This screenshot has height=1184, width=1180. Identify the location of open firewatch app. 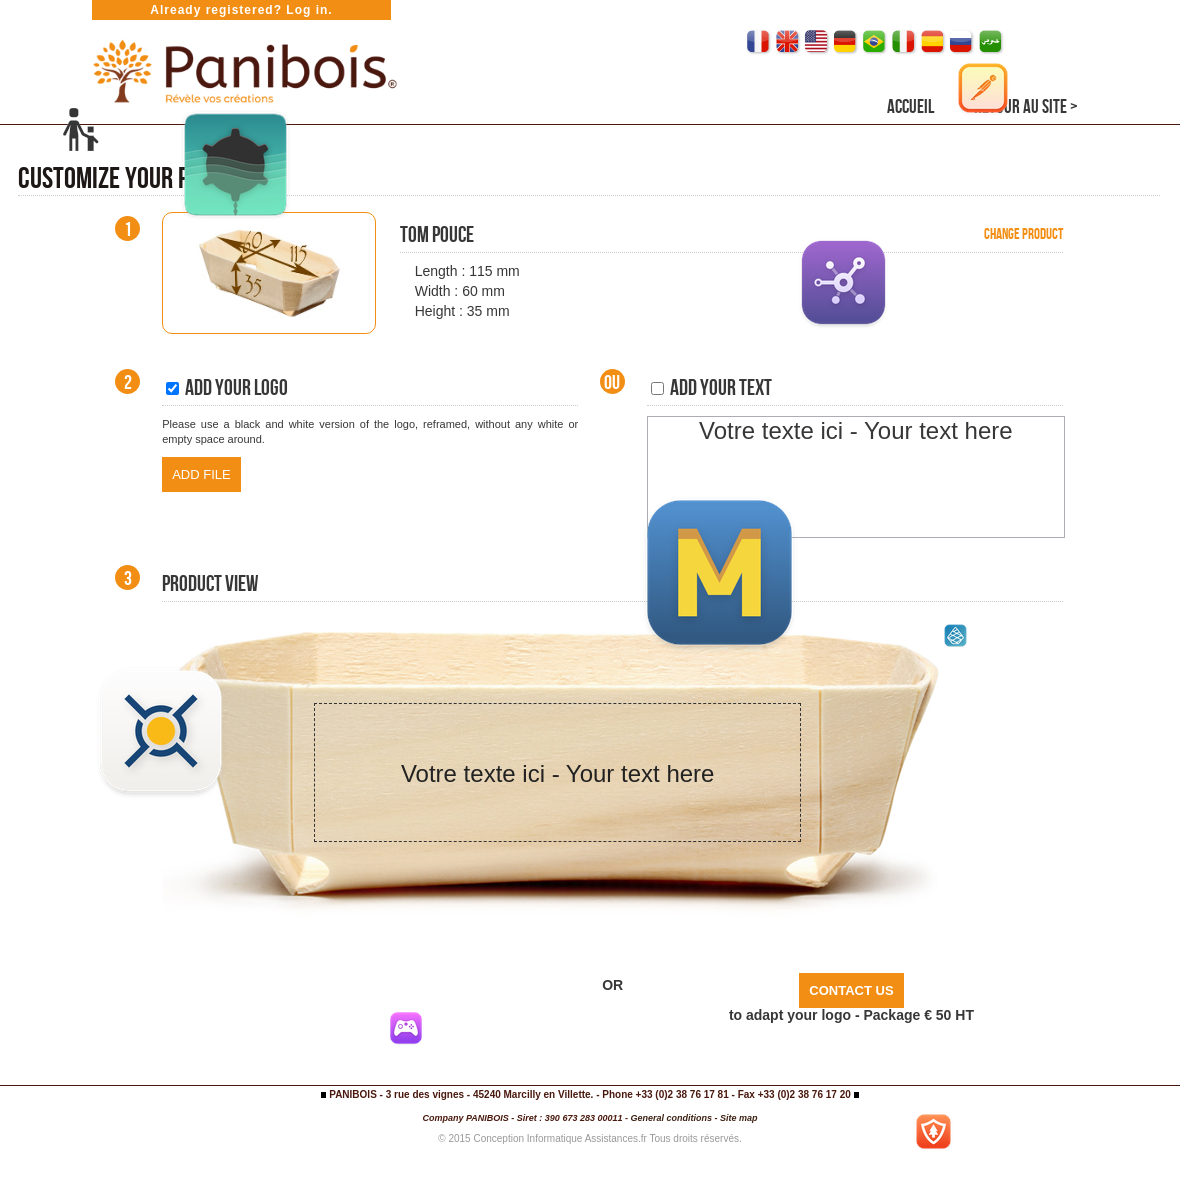
(933, 1131).